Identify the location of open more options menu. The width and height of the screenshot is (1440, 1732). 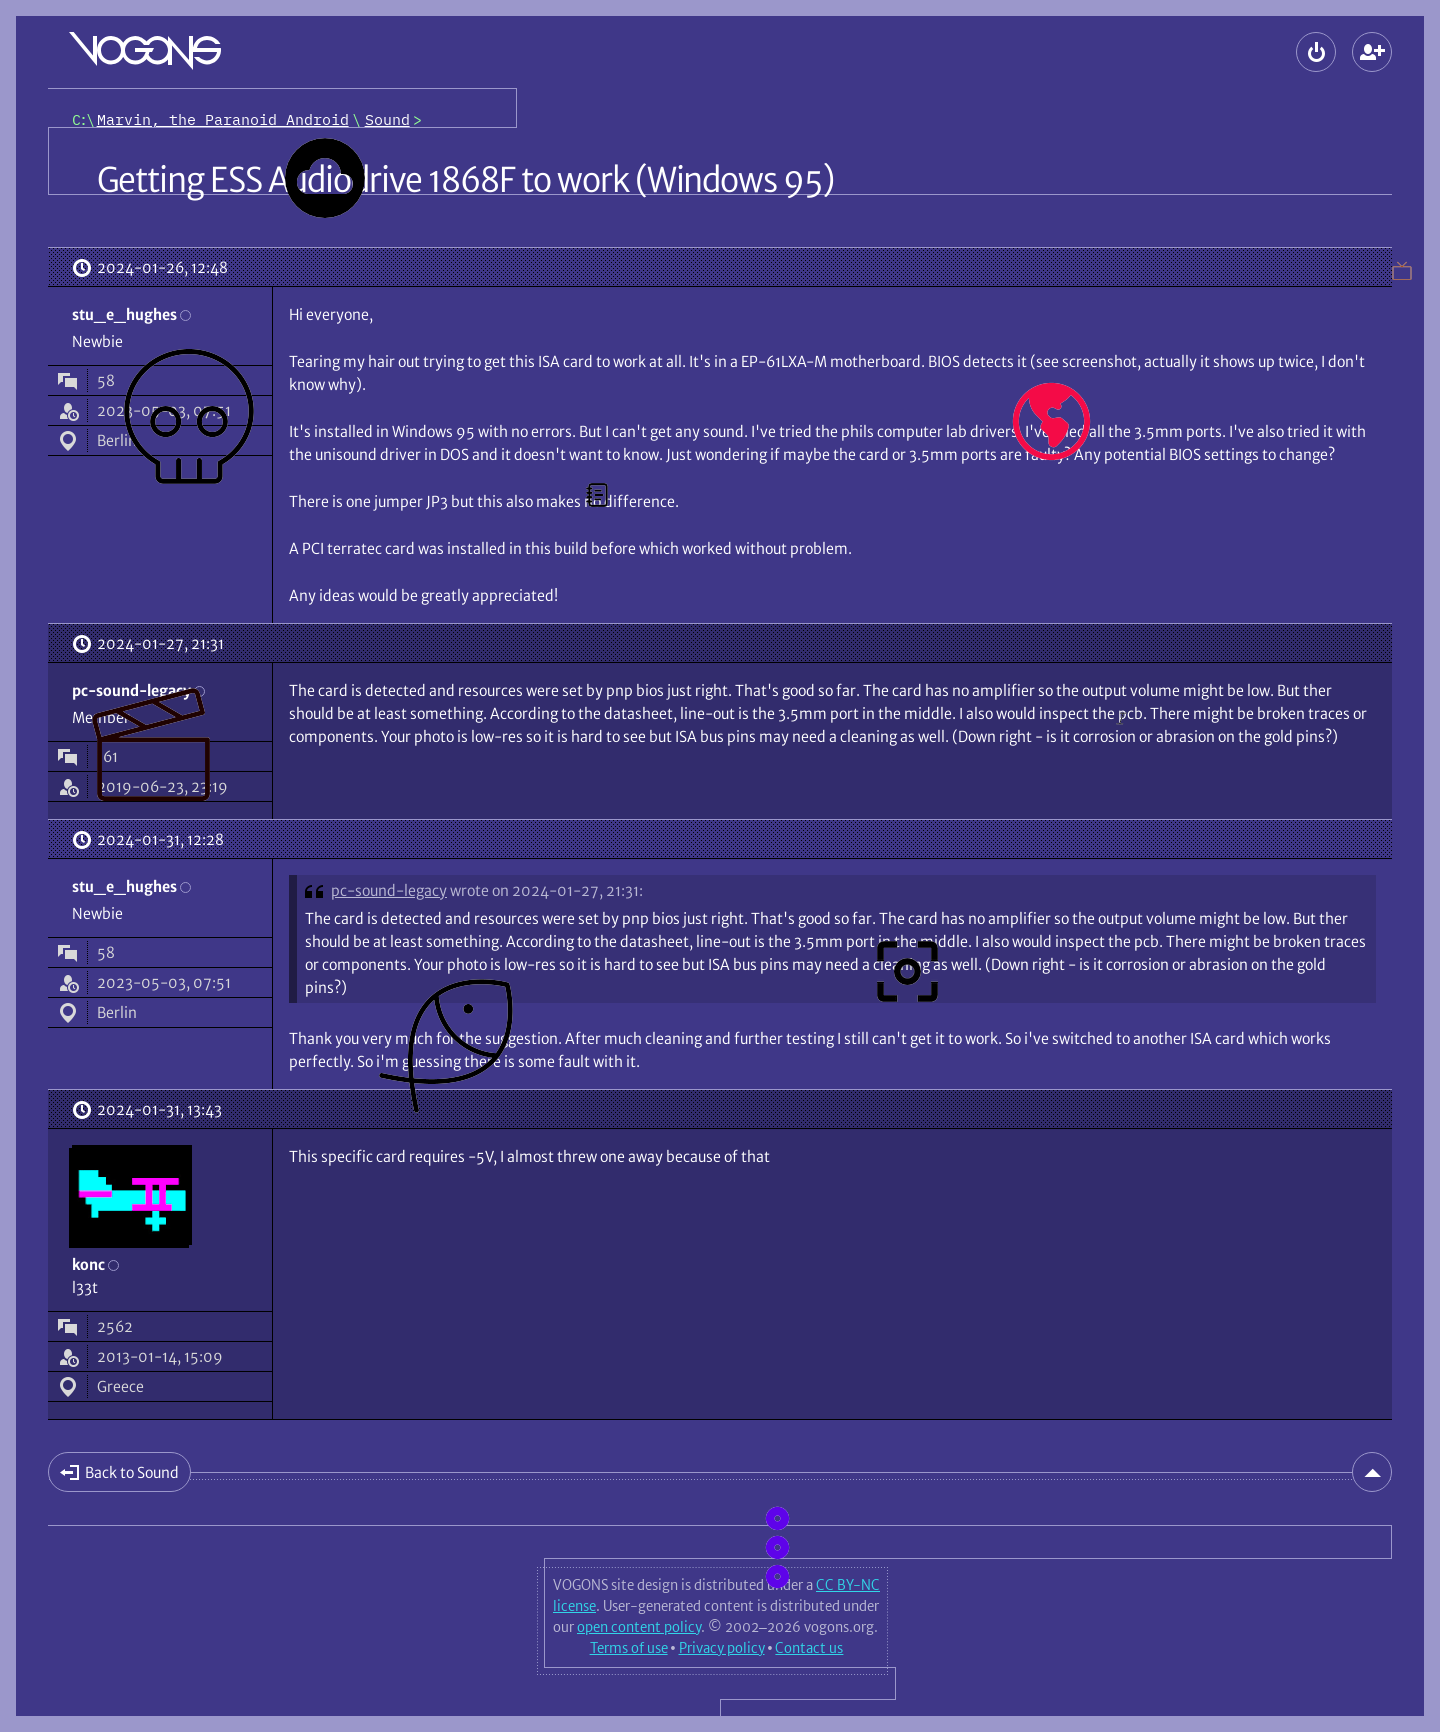
(777, 1547).